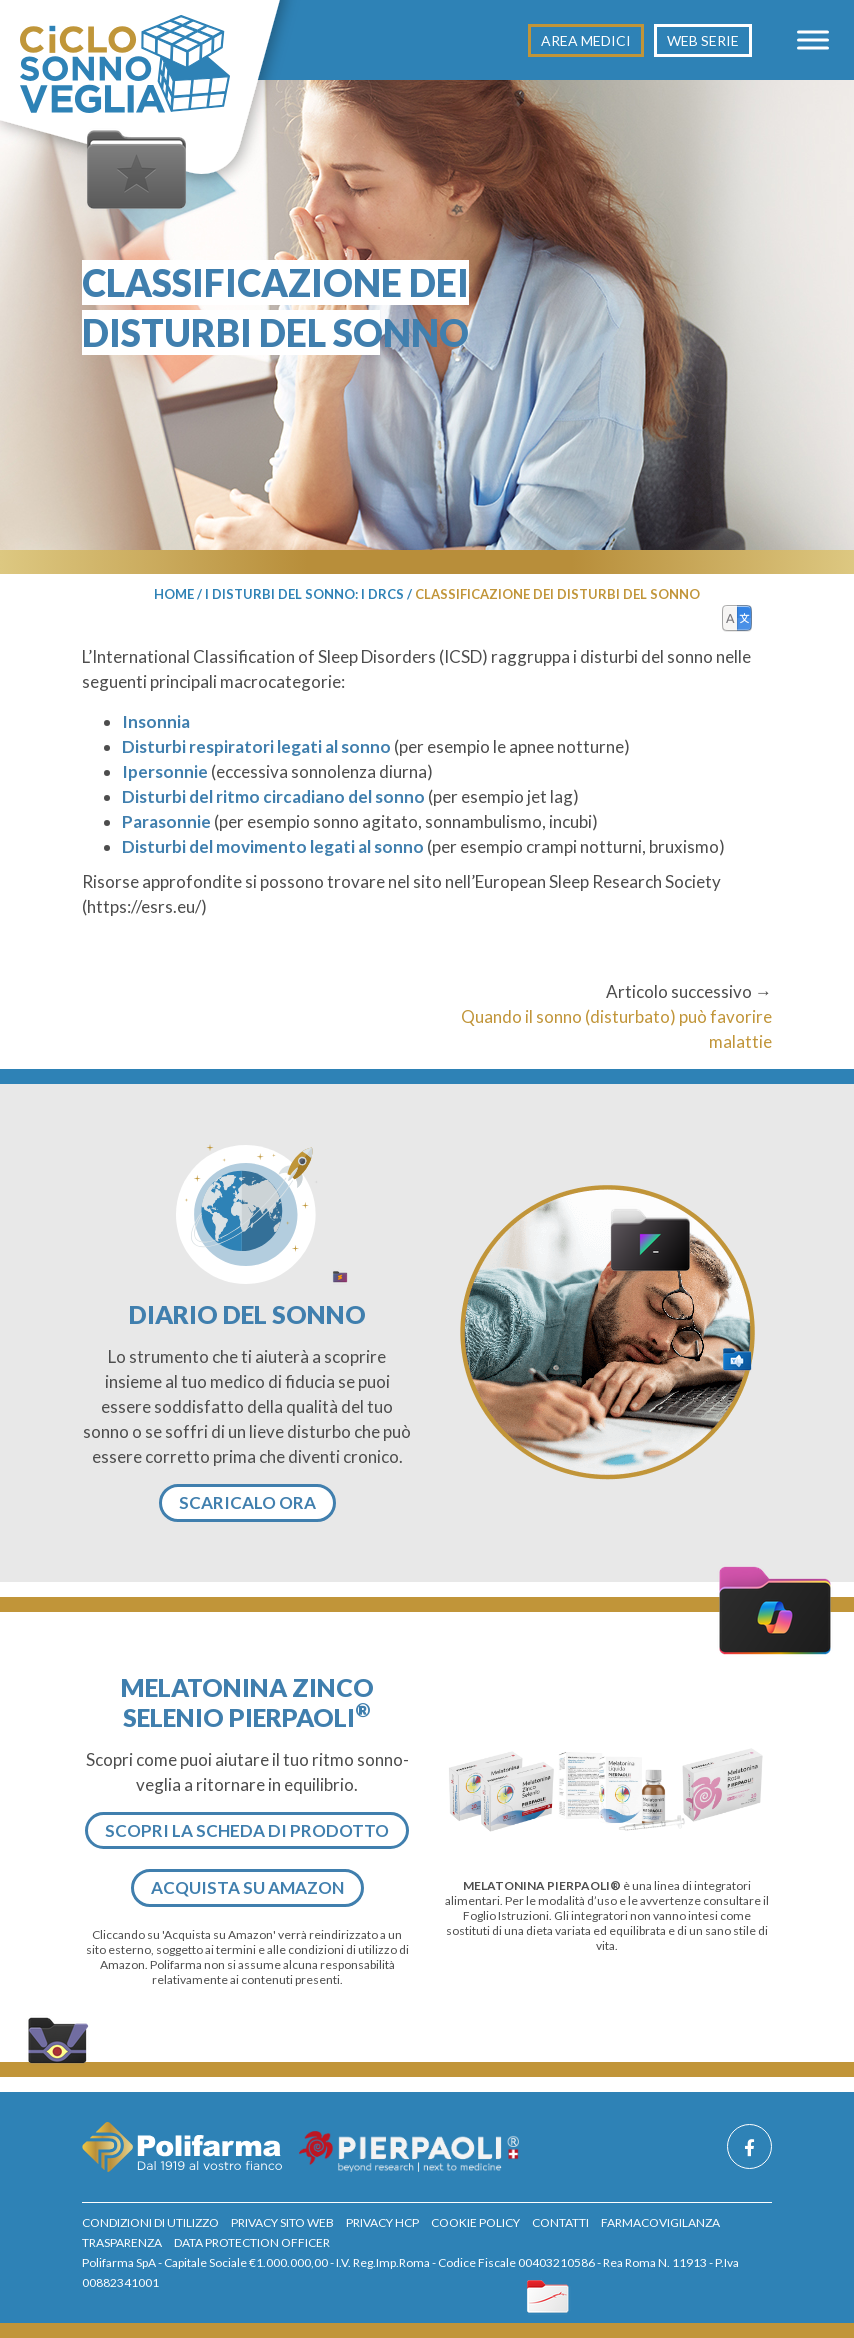 The image size is (854, 2338). Describe the element at coordinates (136, 169) in the screenshot. I see `open bookmarked or favorite files folder` at that location.